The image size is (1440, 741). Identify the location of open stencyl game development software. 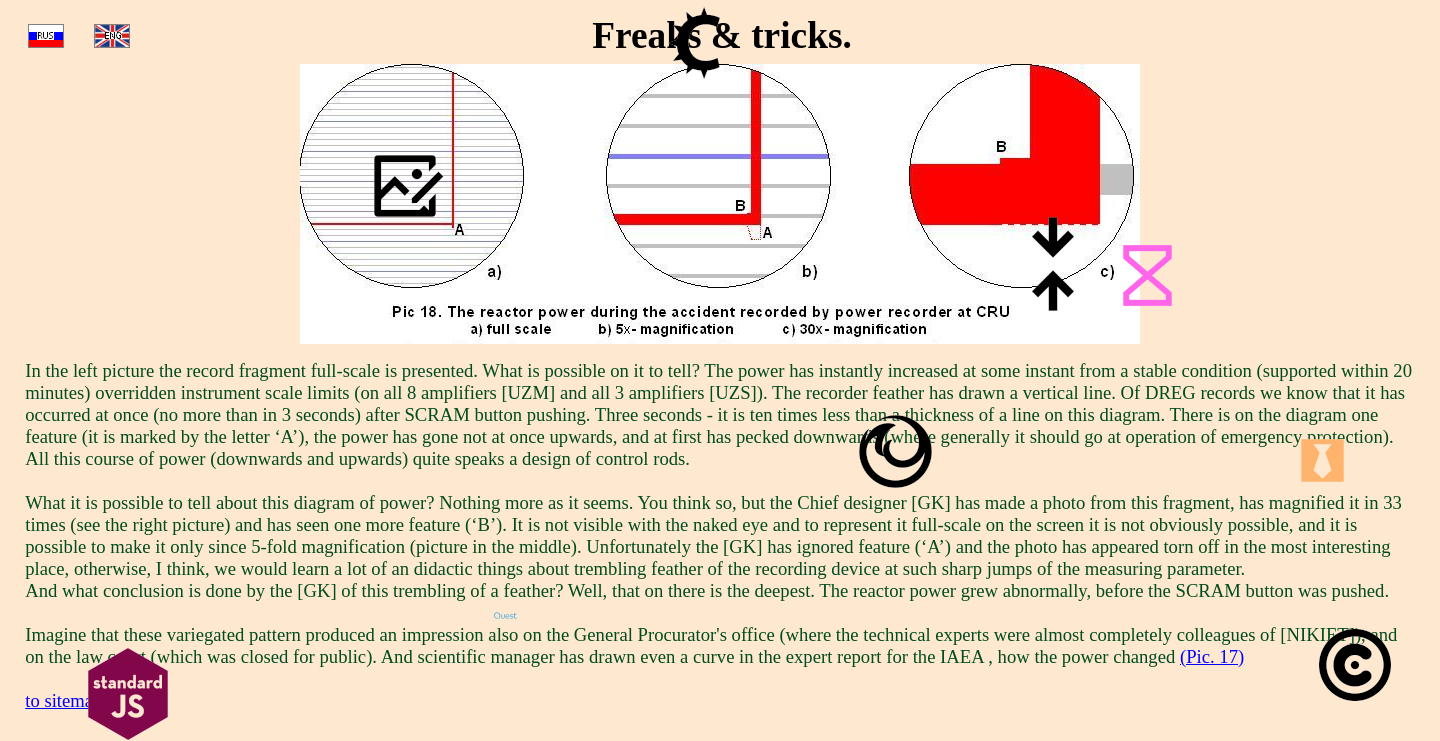
(694, 43).